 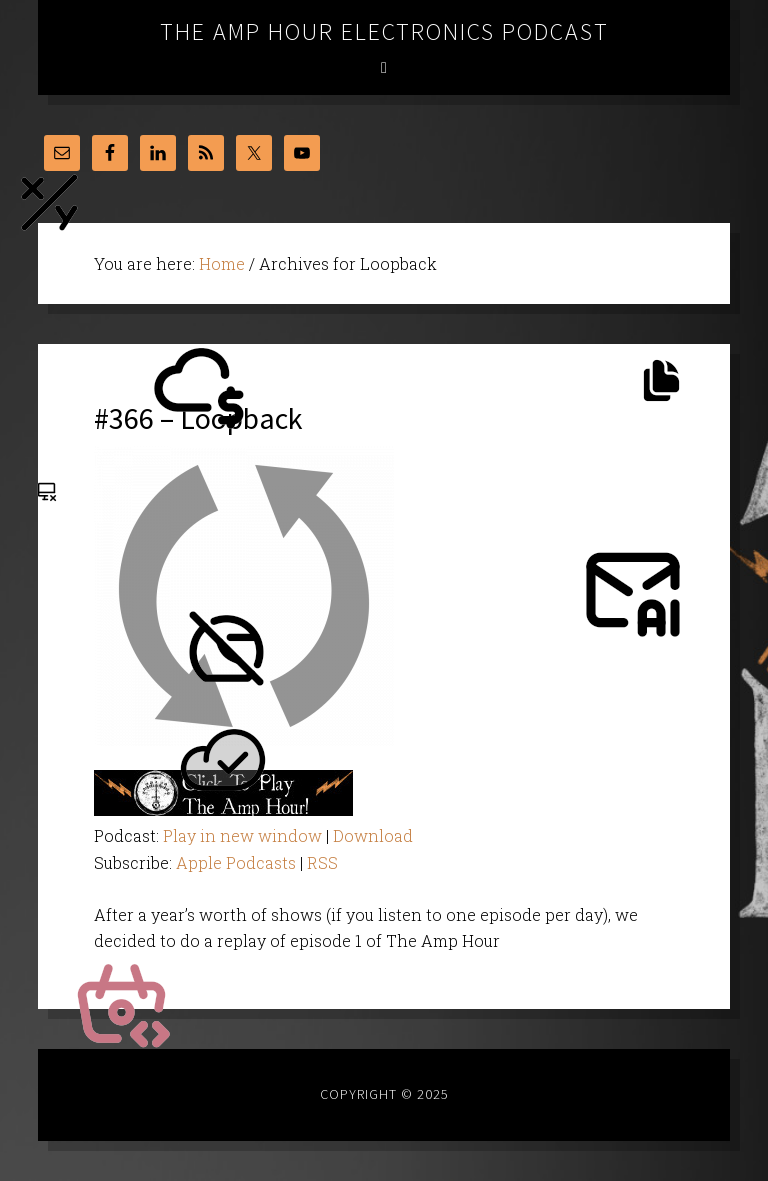 I want to click on disable safety helmet requirement, so click(x=226, y=648).